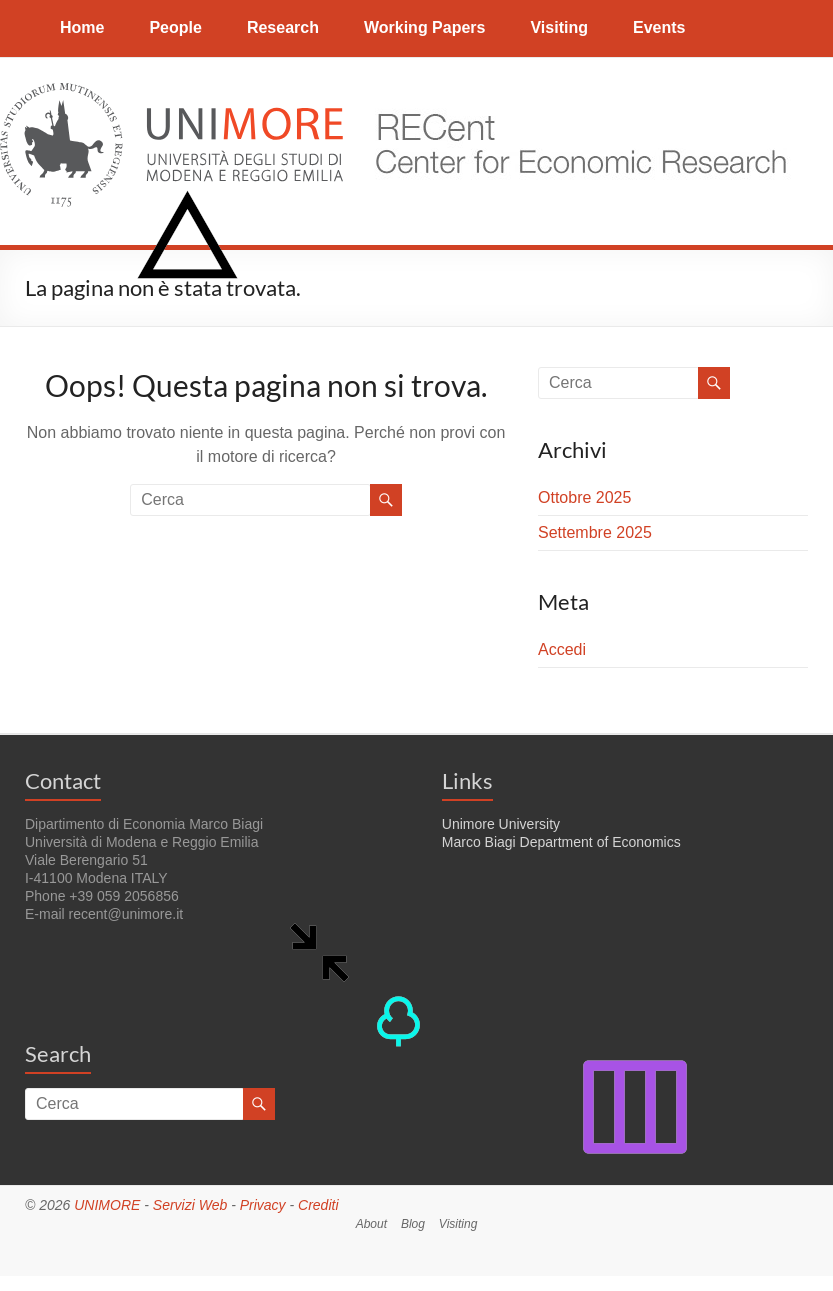  Describe the element at coordinates (187, 234) in the screenshot. I see `vercel logo` at that location.